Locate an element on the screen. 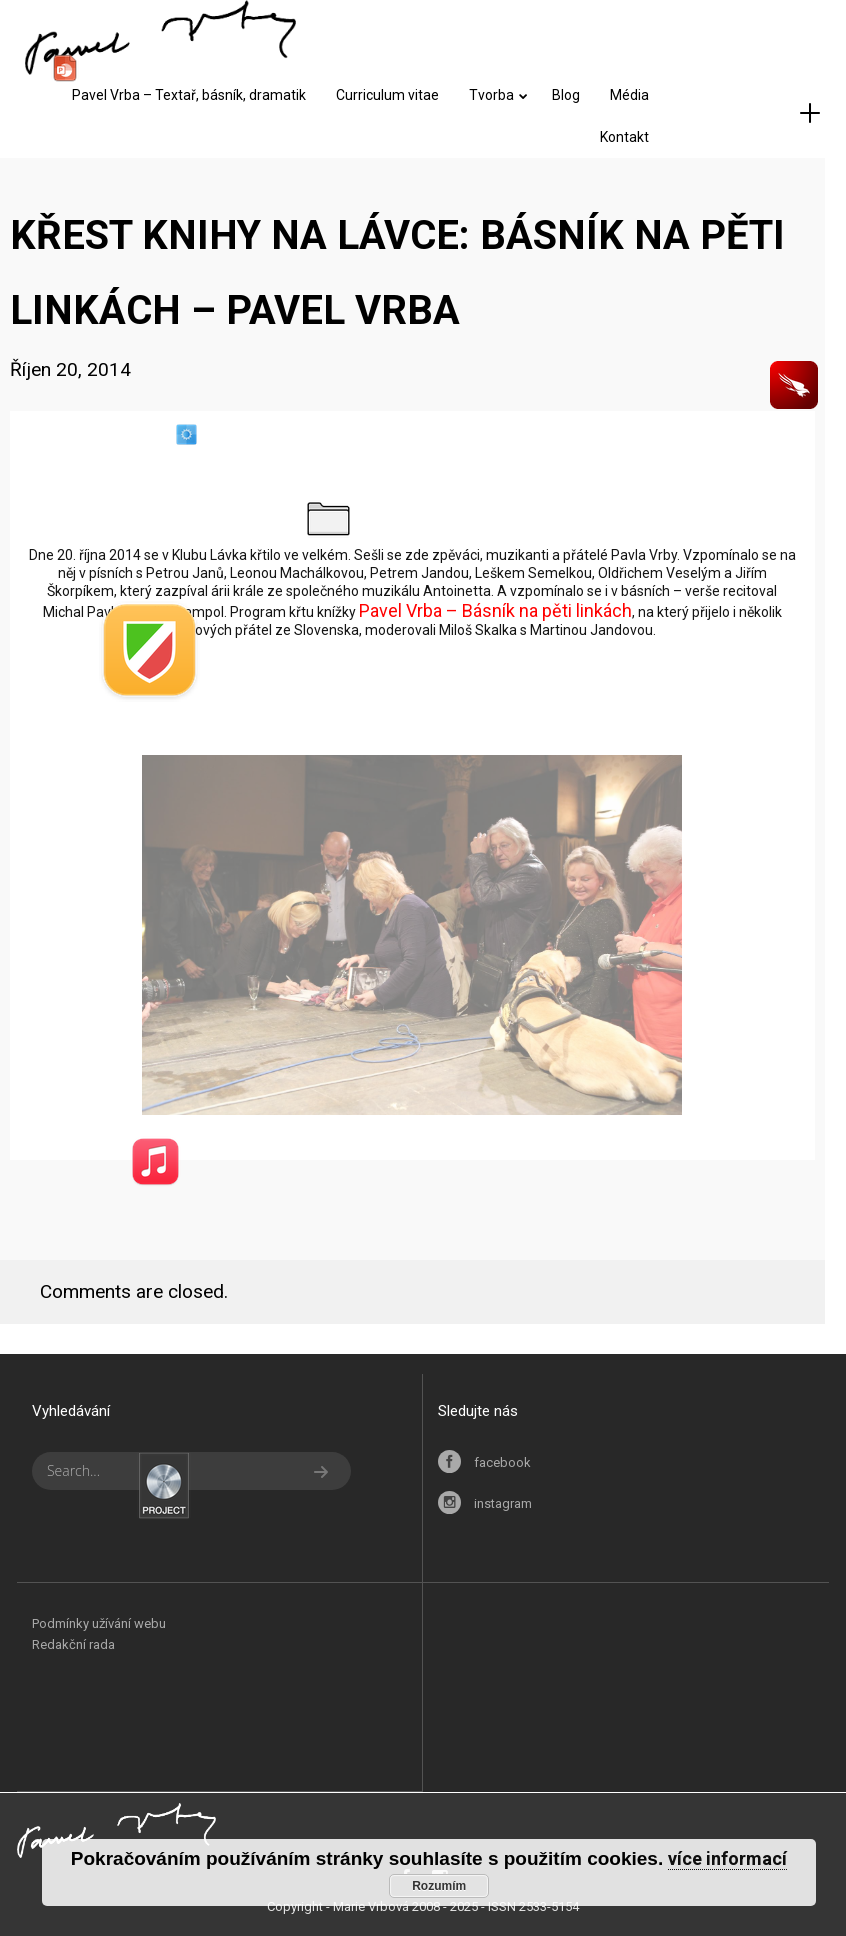 This screenshot has width=846, height=1936. open apple music app is located at coordinates (155, 1161).